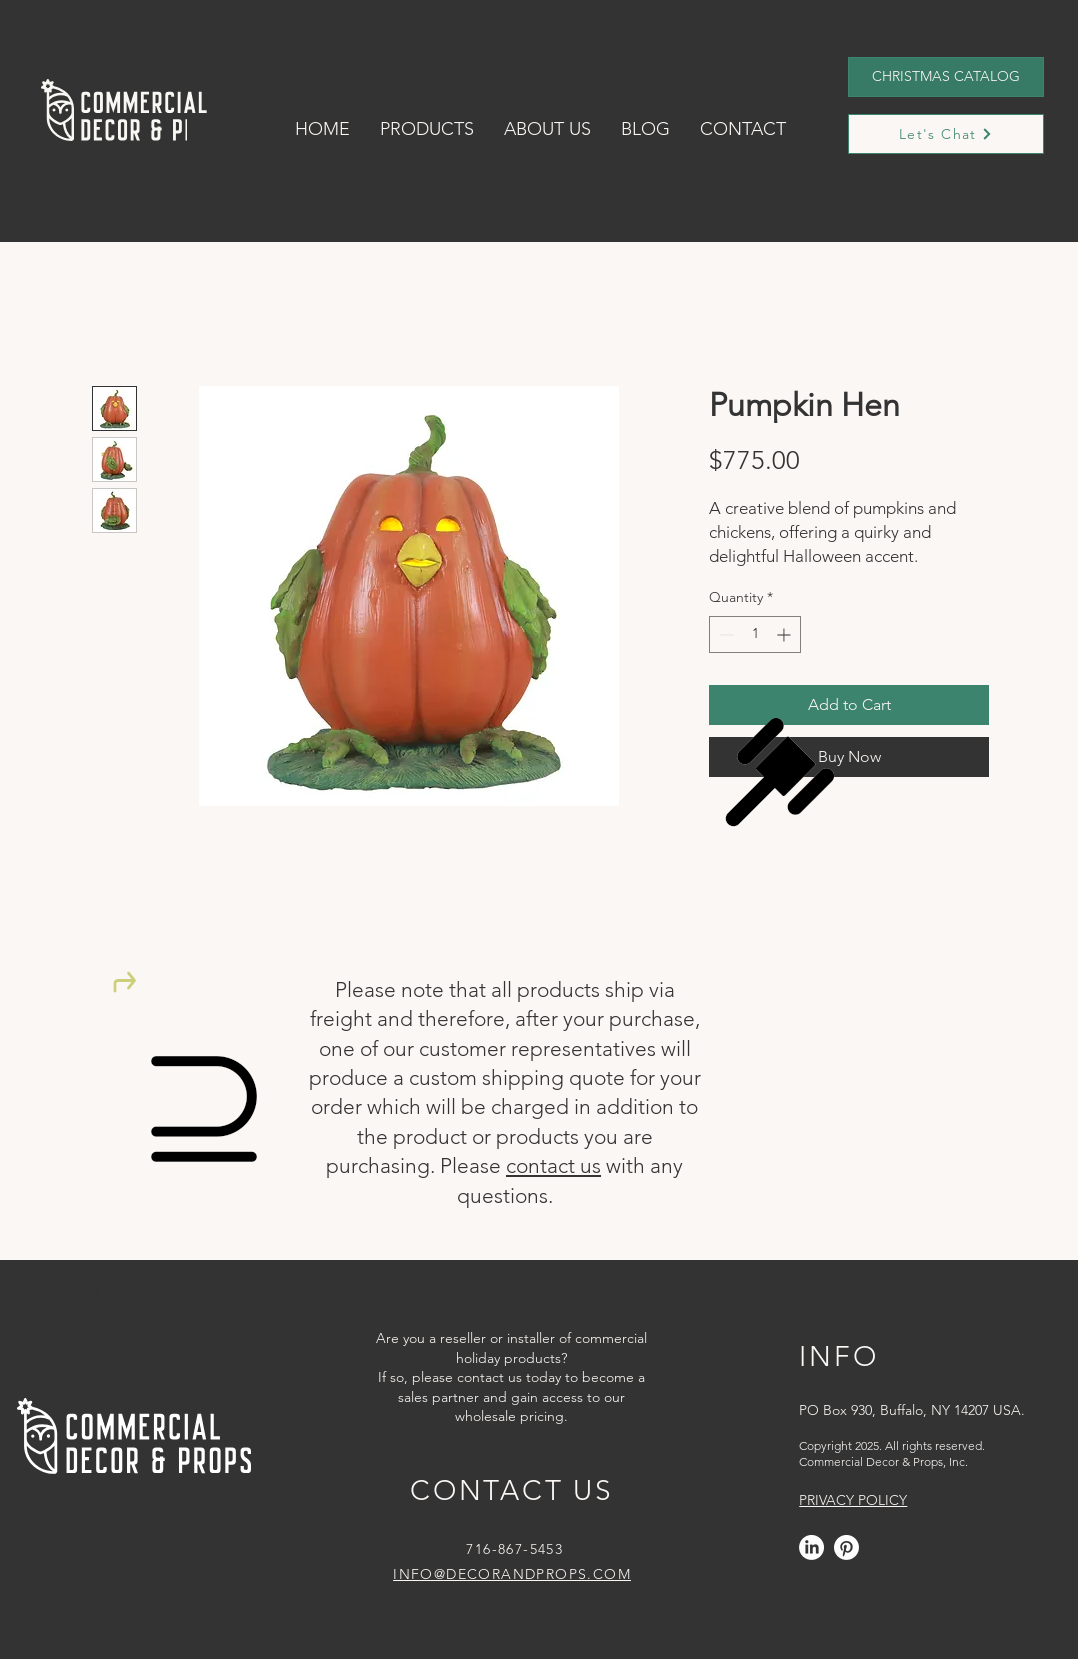  Describe the element at coordinates (124, 982) in the screenshot. I see `share content or forward to another user` at that location.